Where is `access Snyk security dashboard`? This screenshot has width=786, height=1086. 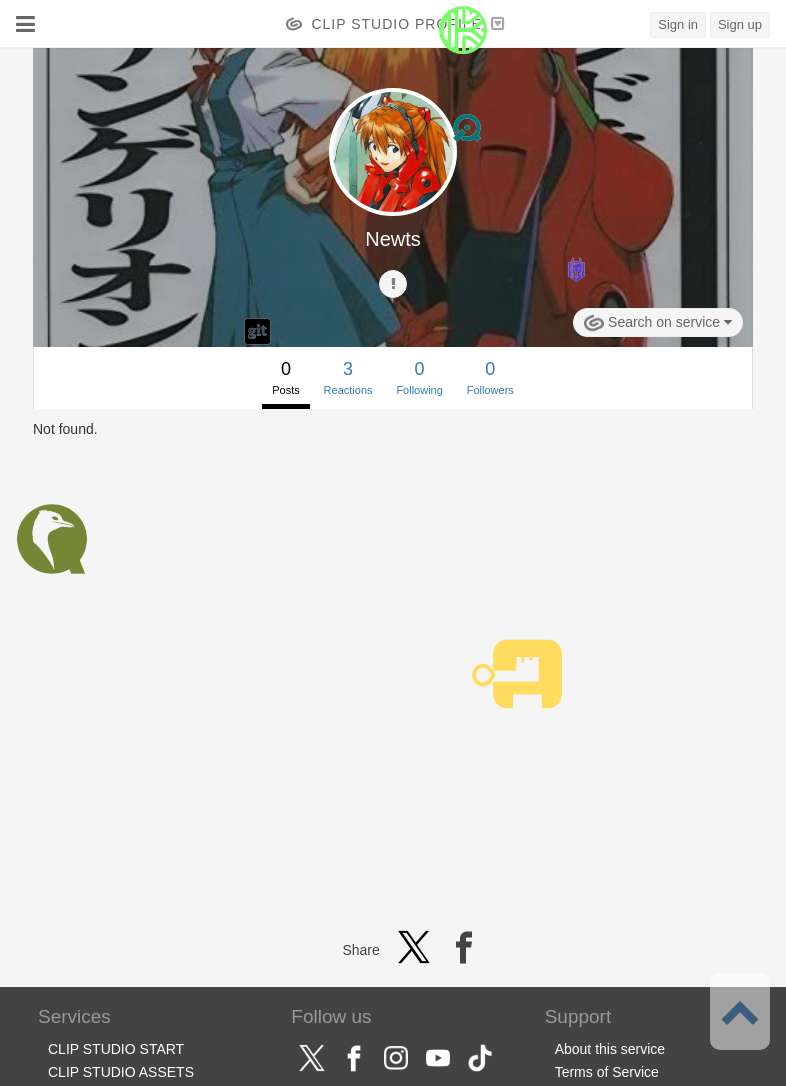 access Snyk security dashboard is located at coordinates (576, 269).